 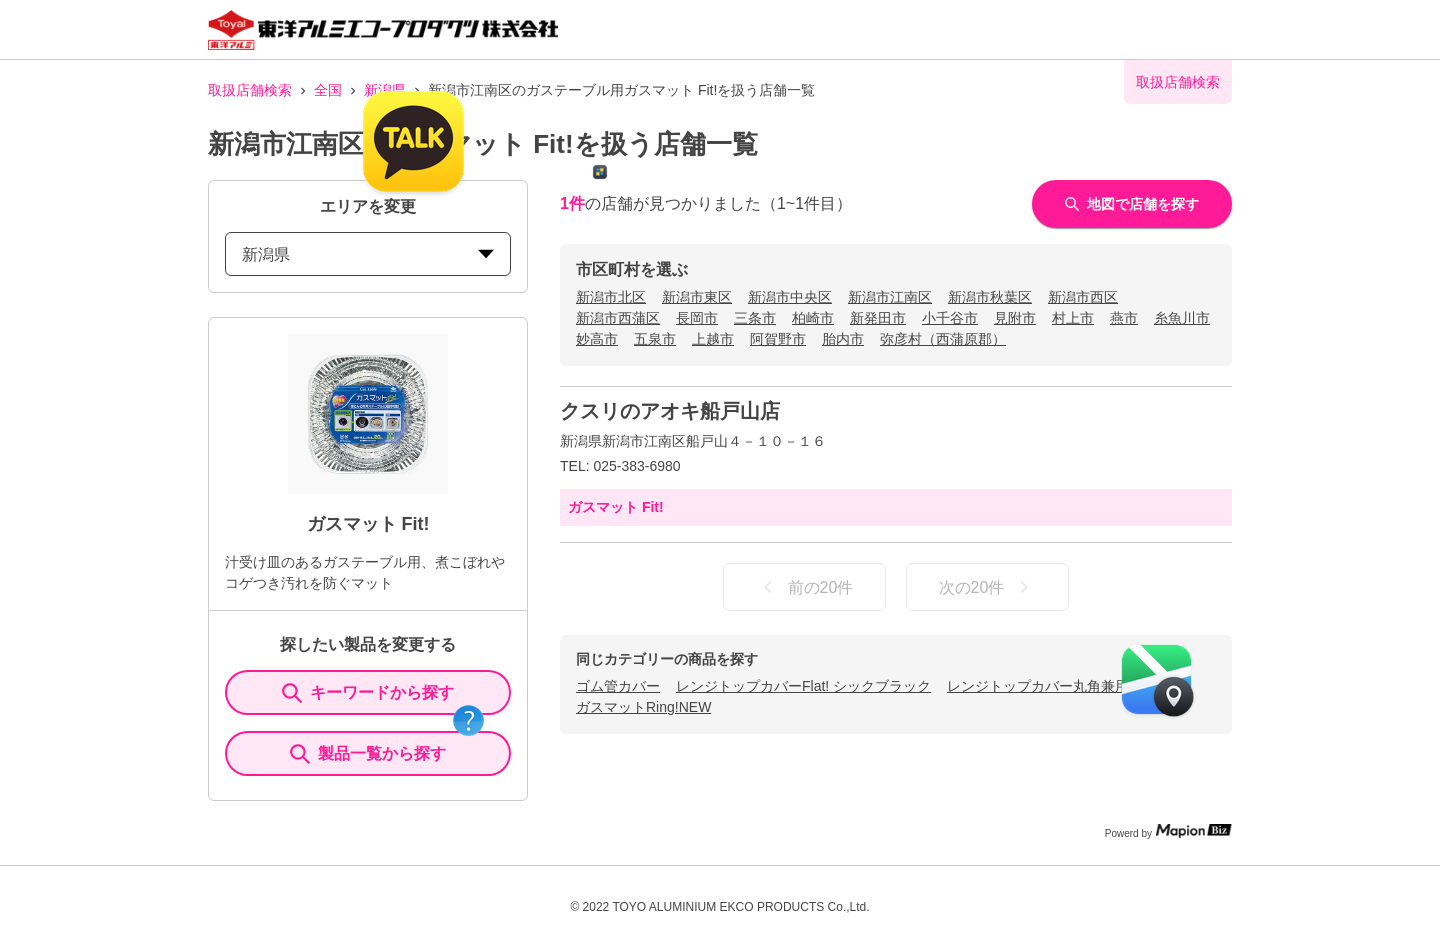 What do you see at coordinates (1156, 679) in the screenshot?
I see `open Google Maps` at bounding box center [1156, 679].